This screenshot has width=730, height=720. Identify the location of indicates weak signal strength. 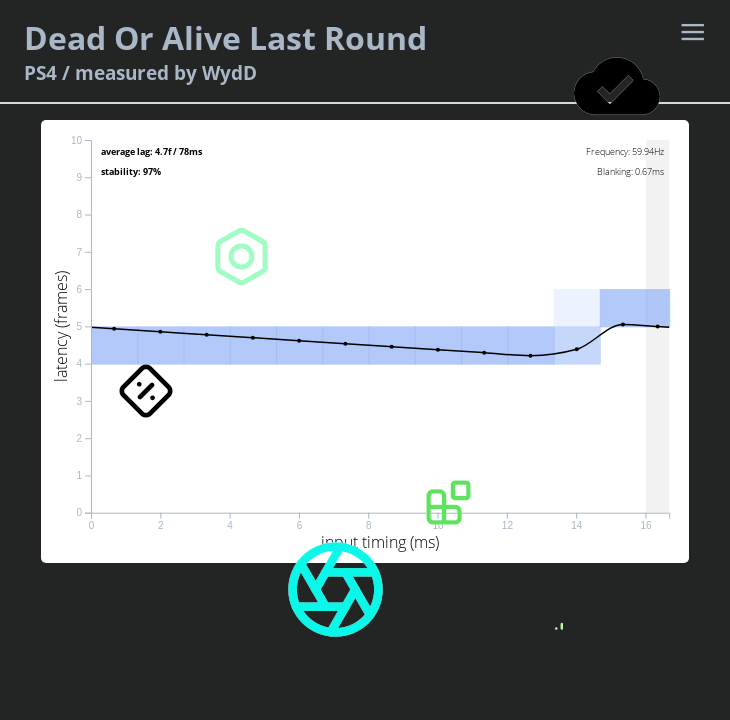
(567, 619).